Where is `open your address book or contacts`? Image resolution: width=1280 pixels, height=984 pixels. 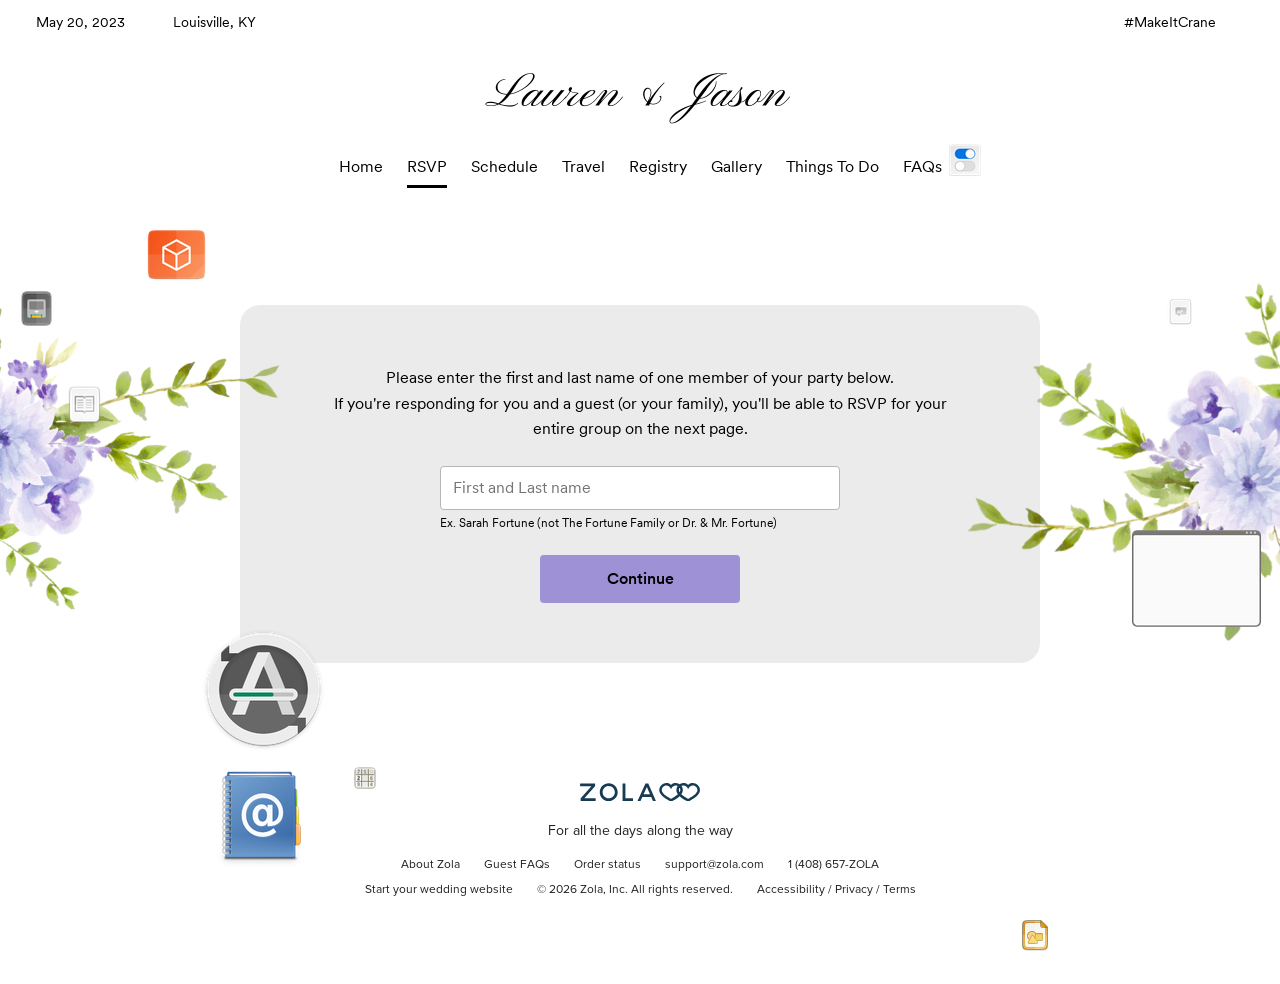 open your address book or contacts is located at coordinates (259, 818).